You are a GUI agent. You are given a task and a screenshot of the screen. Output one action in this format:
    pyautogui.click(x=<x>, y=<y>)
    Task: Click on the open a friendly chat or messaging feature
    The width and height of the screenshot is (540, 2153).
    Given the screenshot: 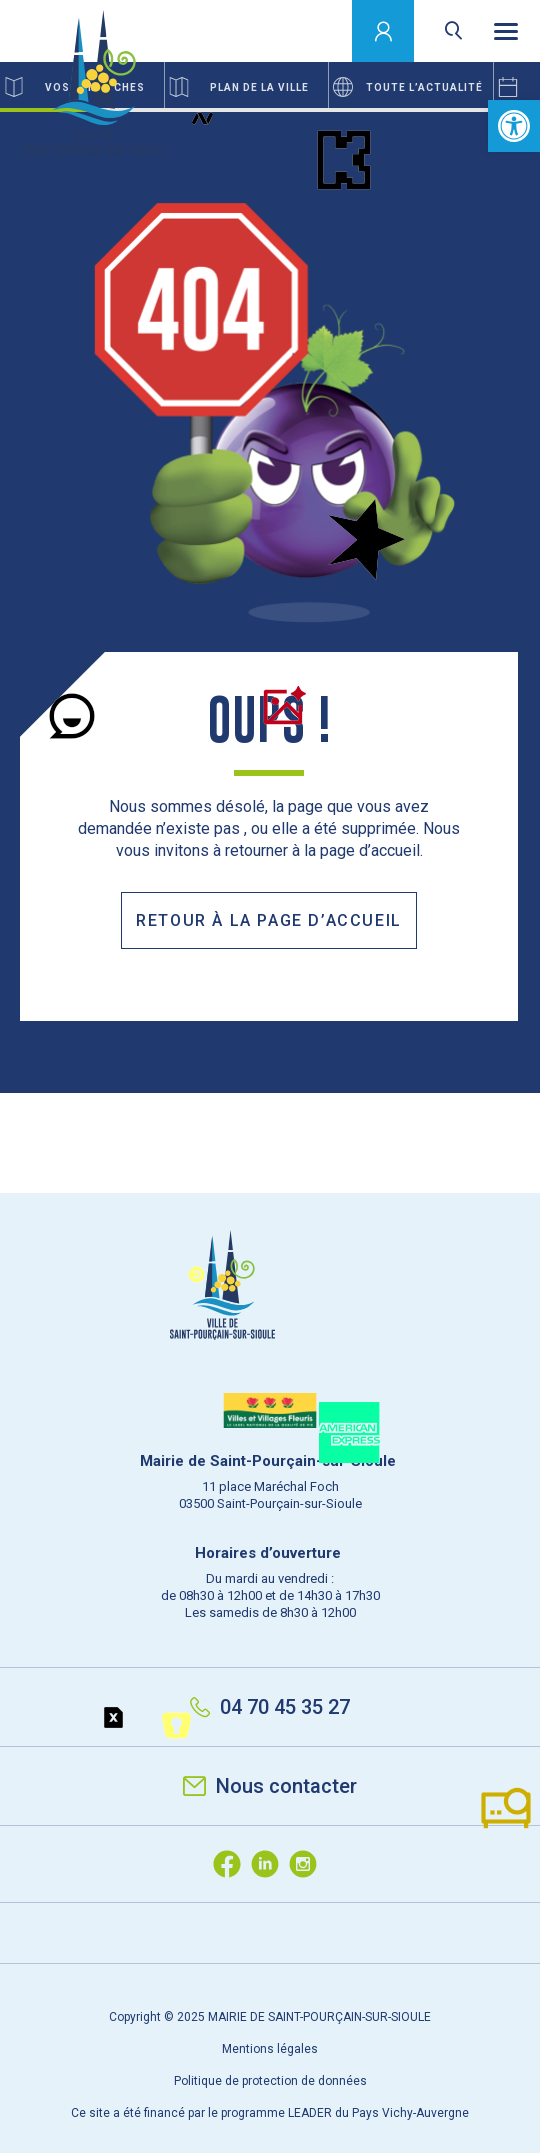 What is the action you would take?
    pyautogui.click(x=72, y=716)
    